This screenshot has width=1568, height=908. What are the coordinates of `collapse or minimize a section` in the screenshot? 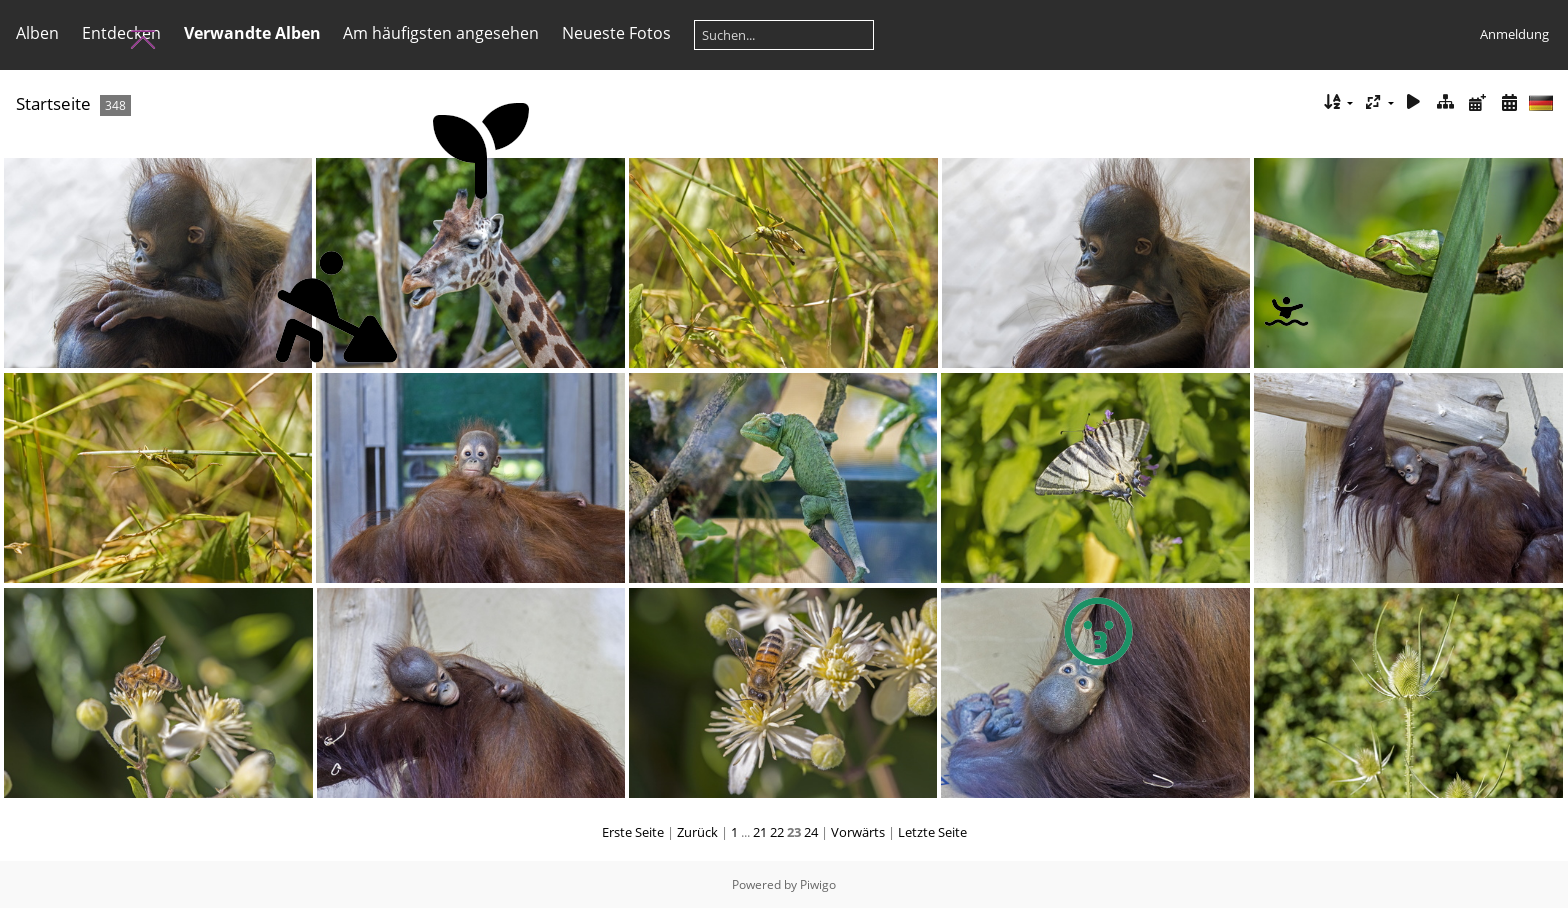 It's located at (143, 39).